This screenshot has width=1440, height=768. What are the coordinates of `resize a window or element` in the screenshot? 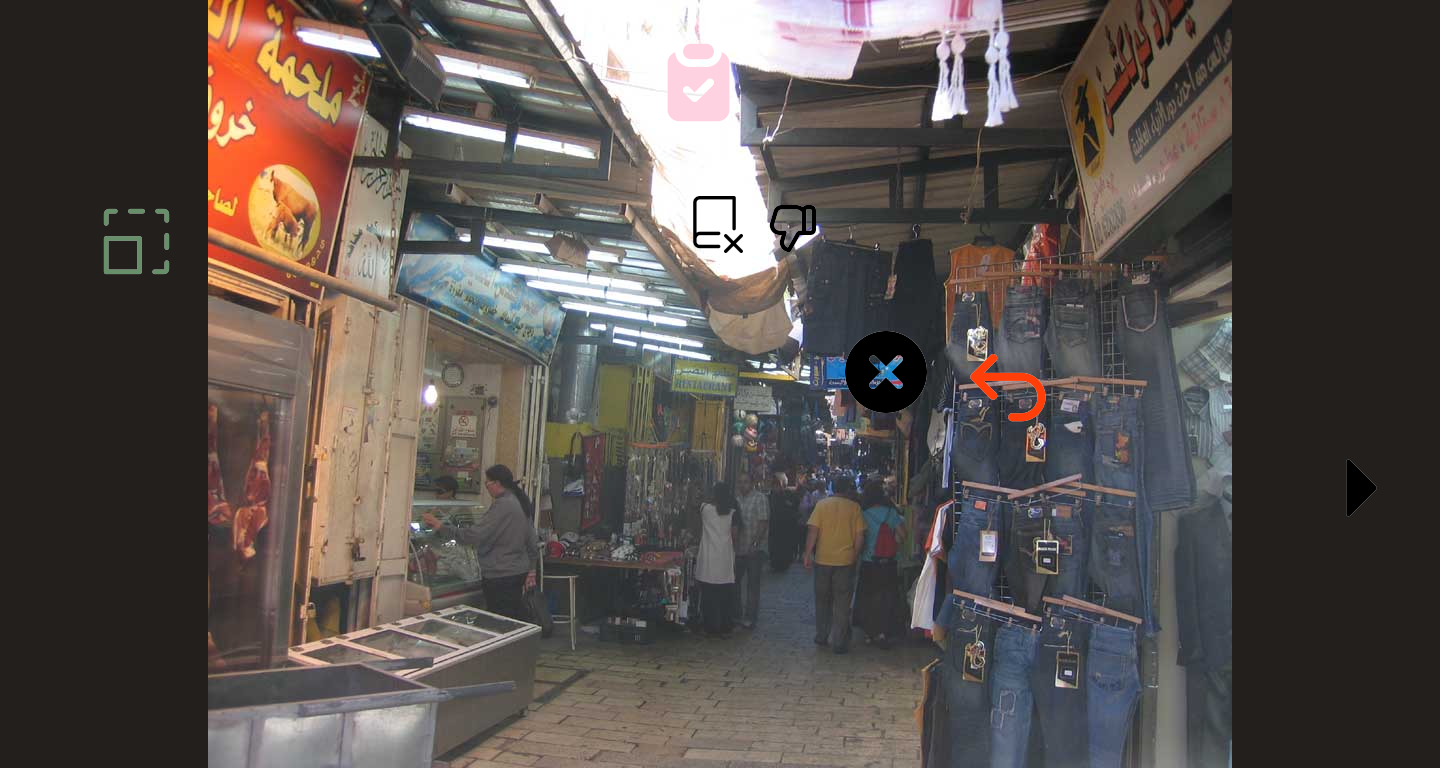 It's located at (136, 241).